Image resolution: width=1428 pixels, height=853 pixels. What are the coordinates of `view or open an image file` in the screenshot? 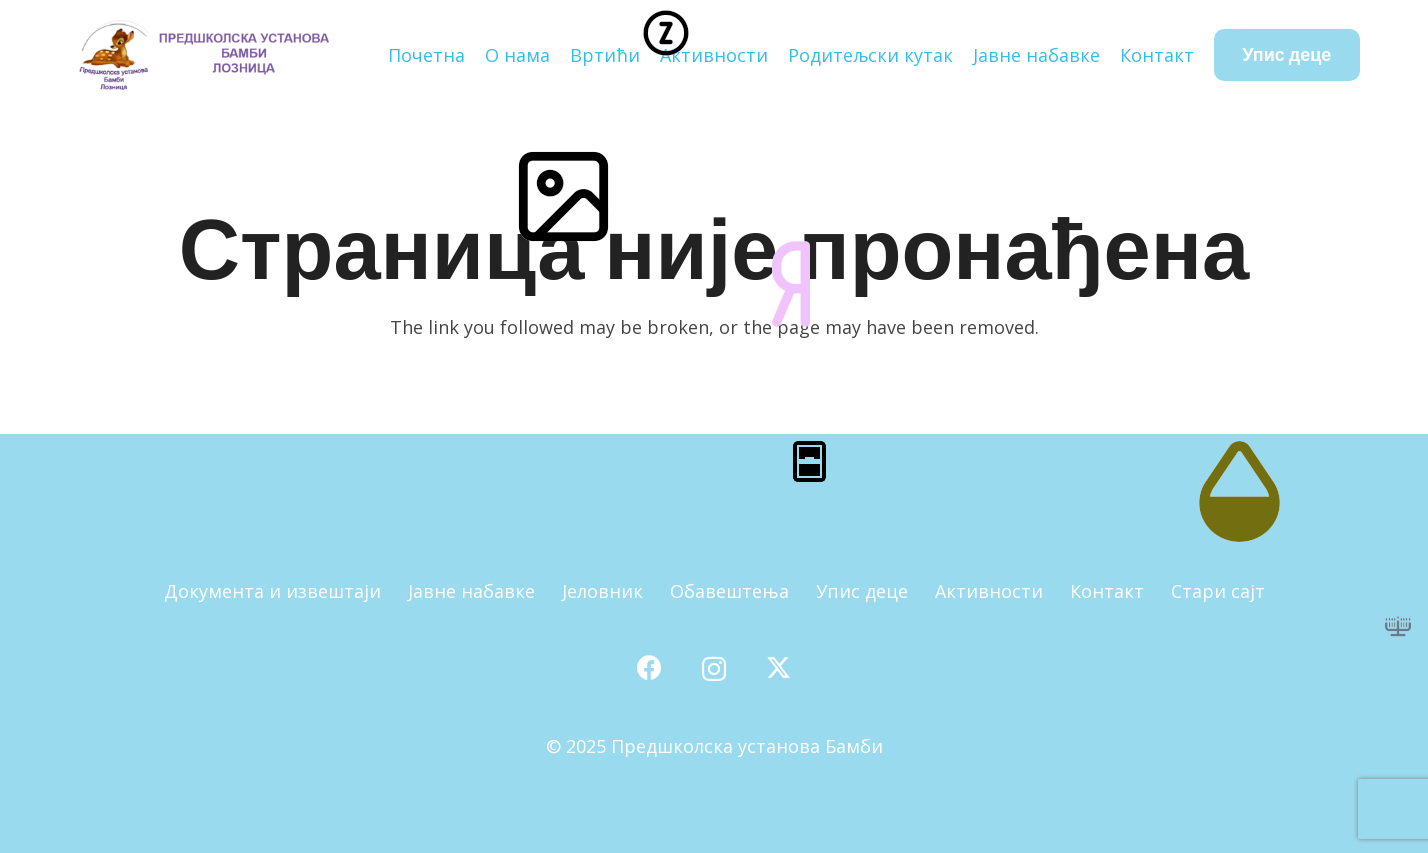 It's located at (563, 196).